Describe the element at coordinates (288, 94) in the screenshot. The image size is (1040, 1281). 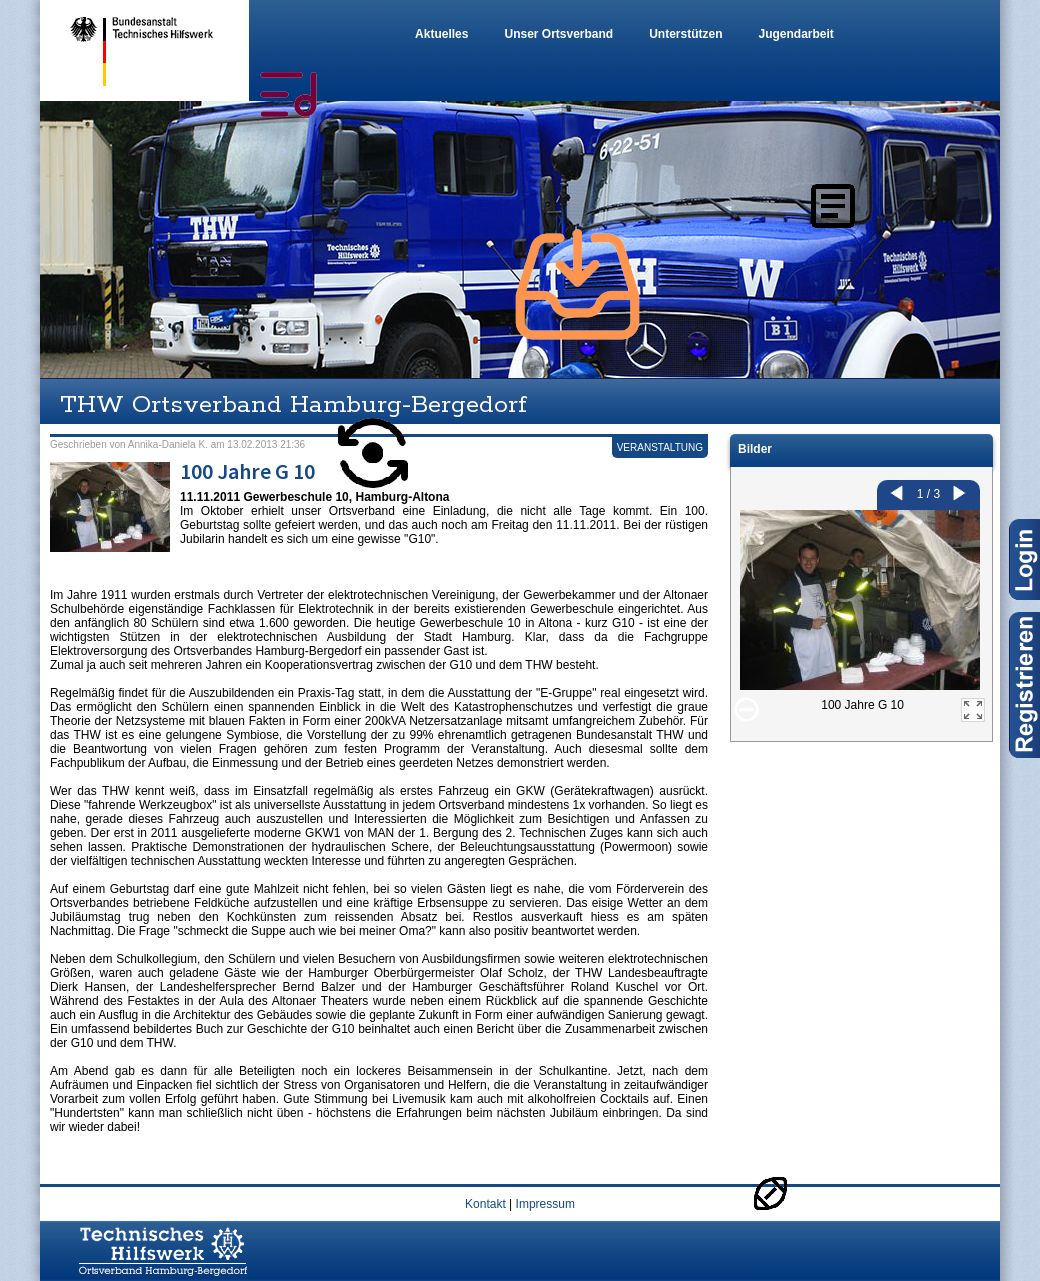
I see `view music playlist` at that location.